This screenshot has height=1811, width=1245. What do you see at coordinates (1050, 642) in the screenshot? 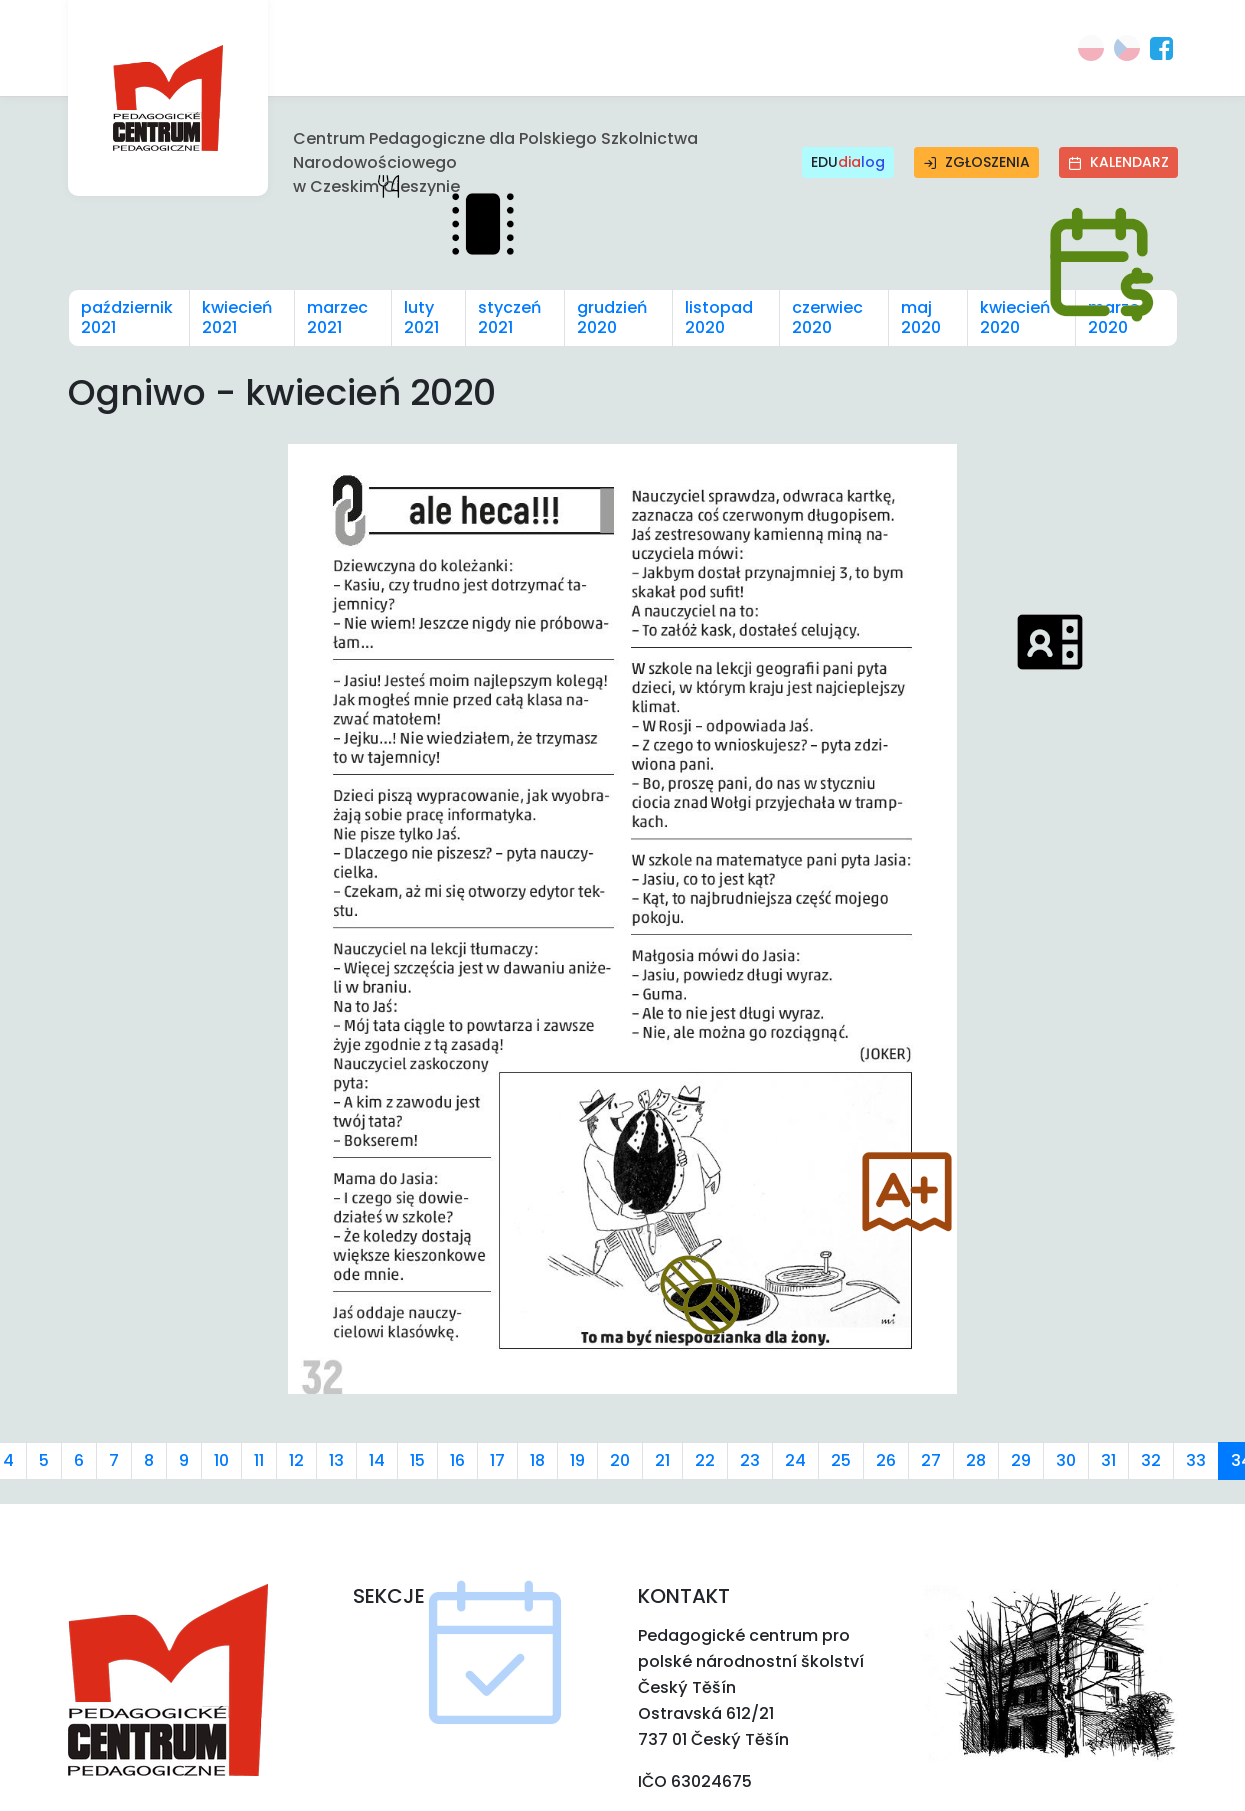
I see `start or join a video conference` at bounding box center [1050, 642].